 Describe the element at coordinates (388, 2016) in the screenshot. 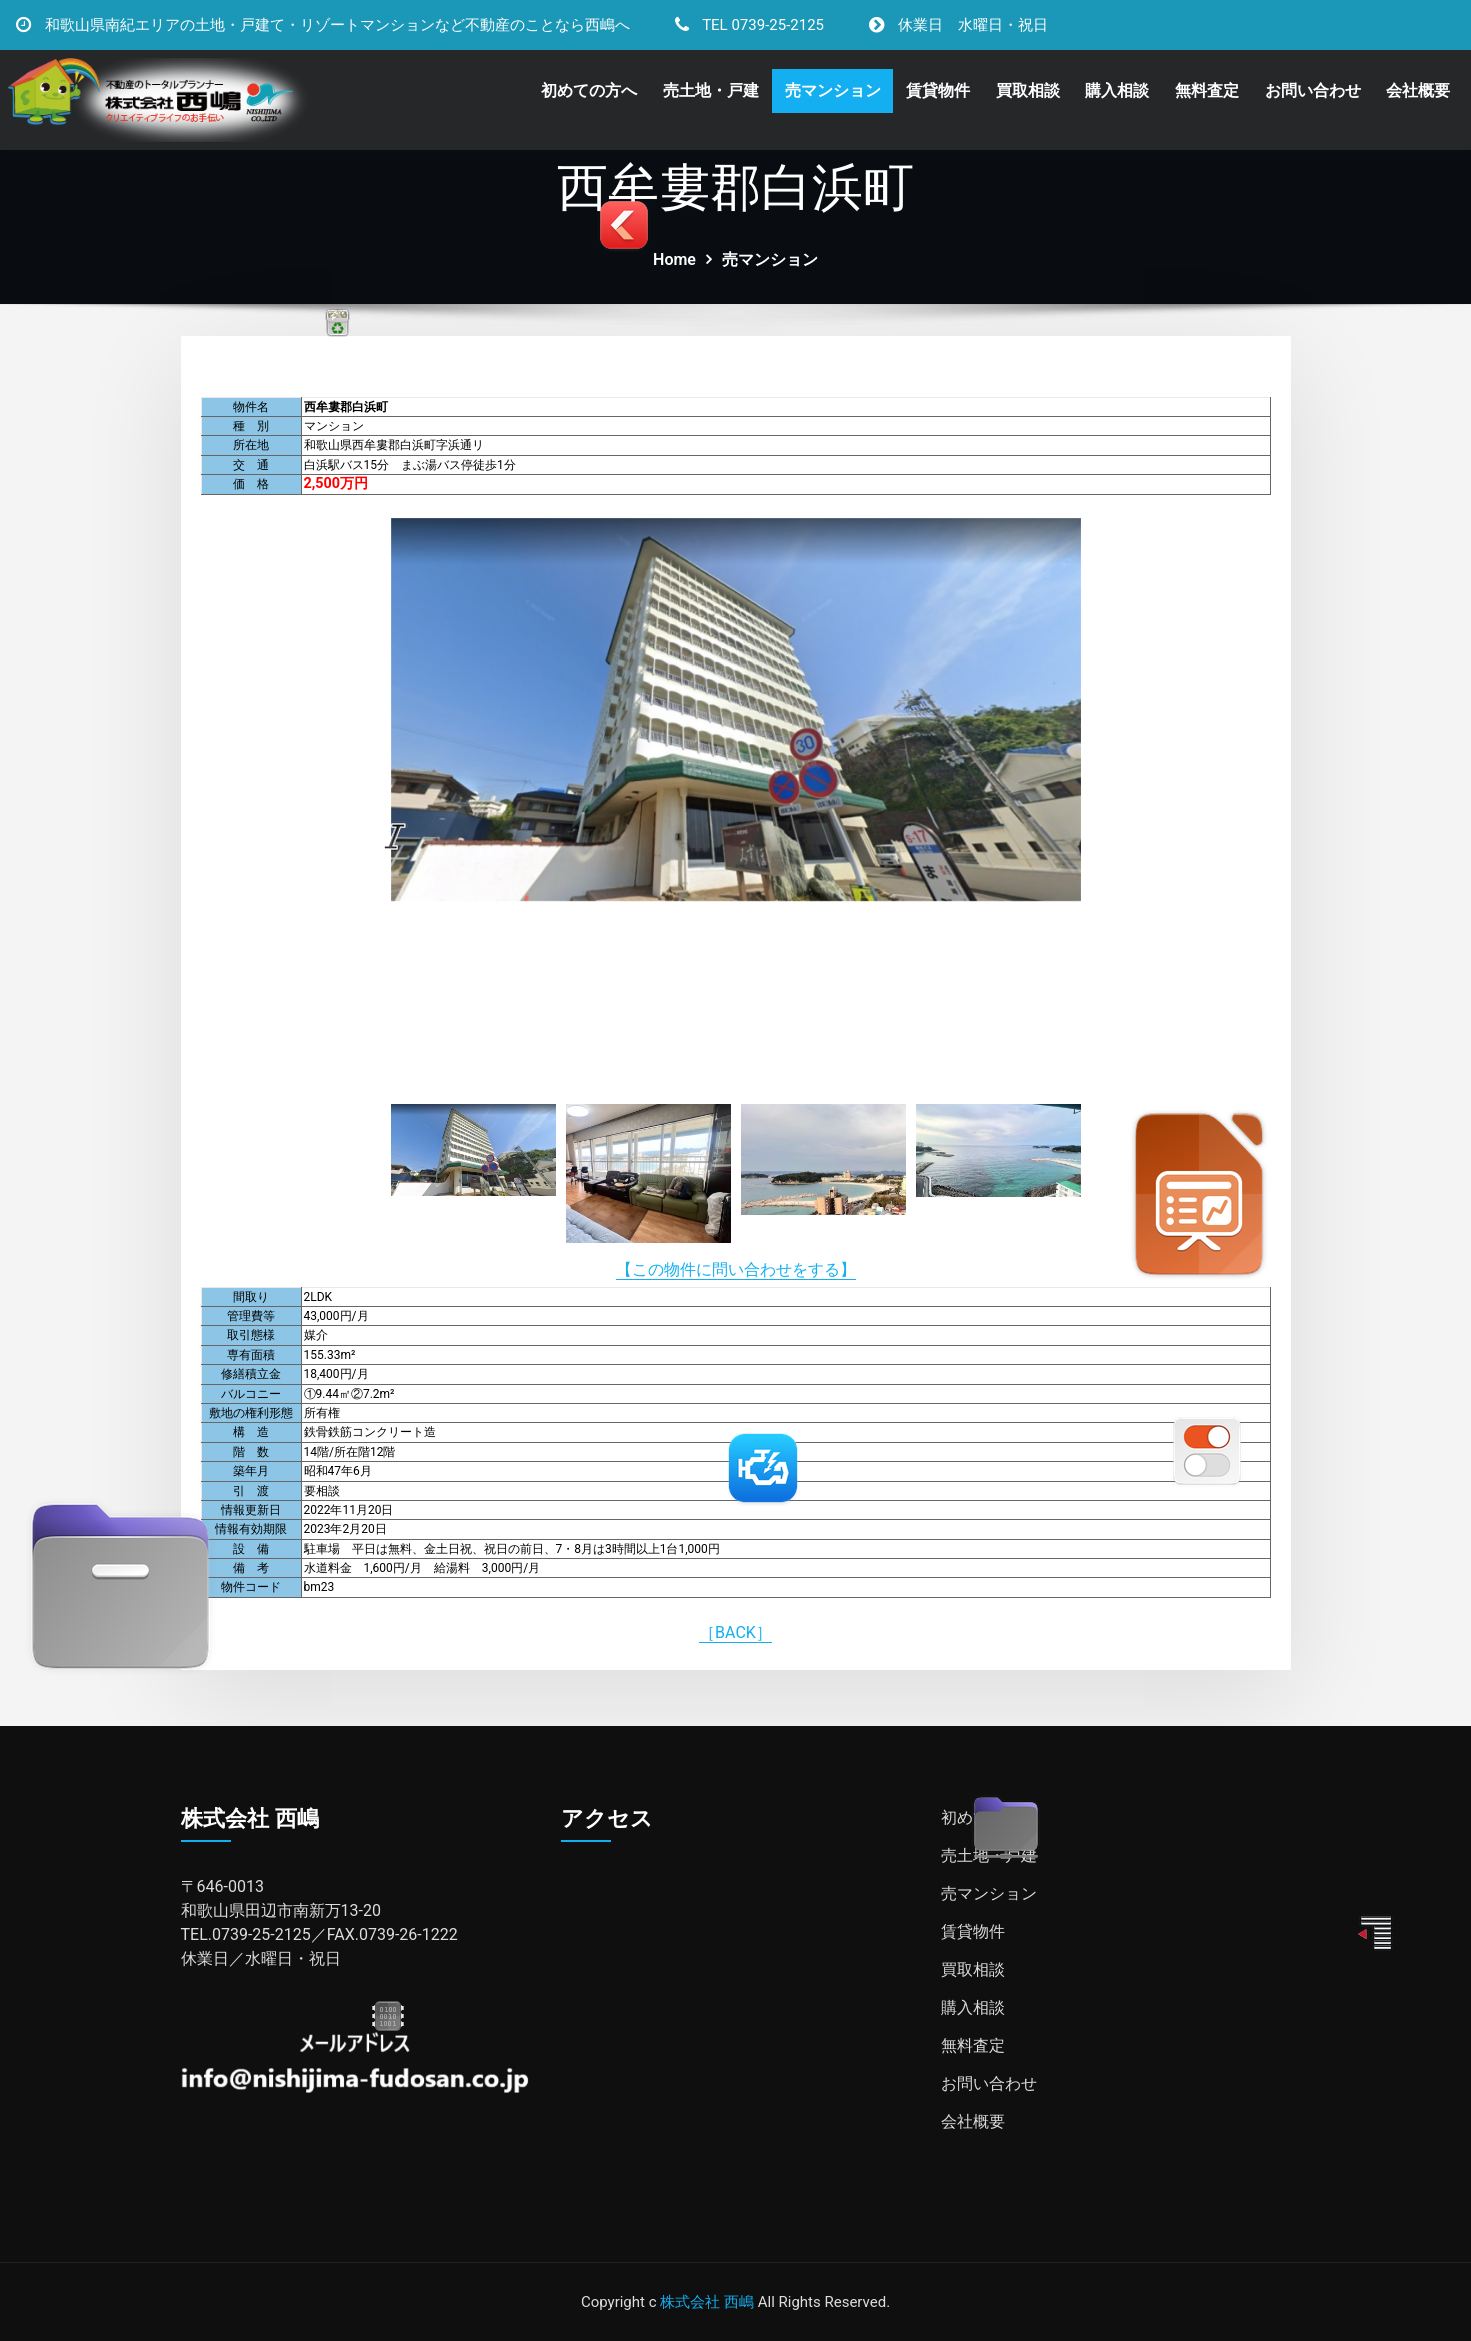

I see `firmware file or binary data` at that location.